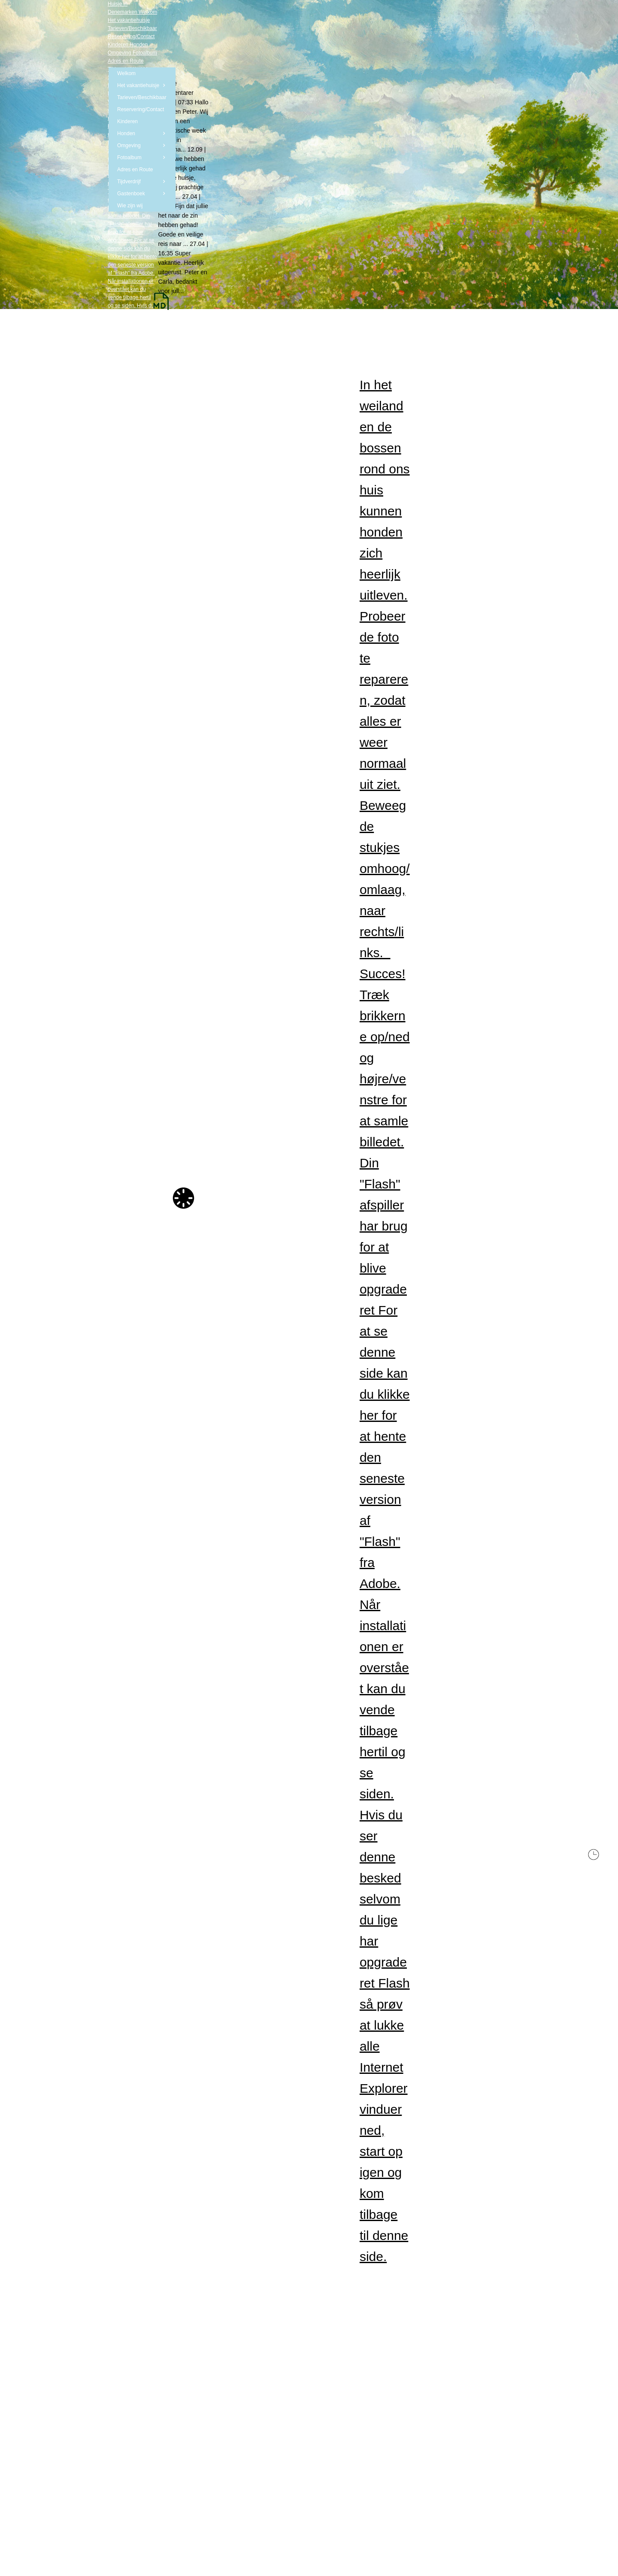 The image size is (618, 2576). I want to click on markdown file type indicator, so click(161, 301).